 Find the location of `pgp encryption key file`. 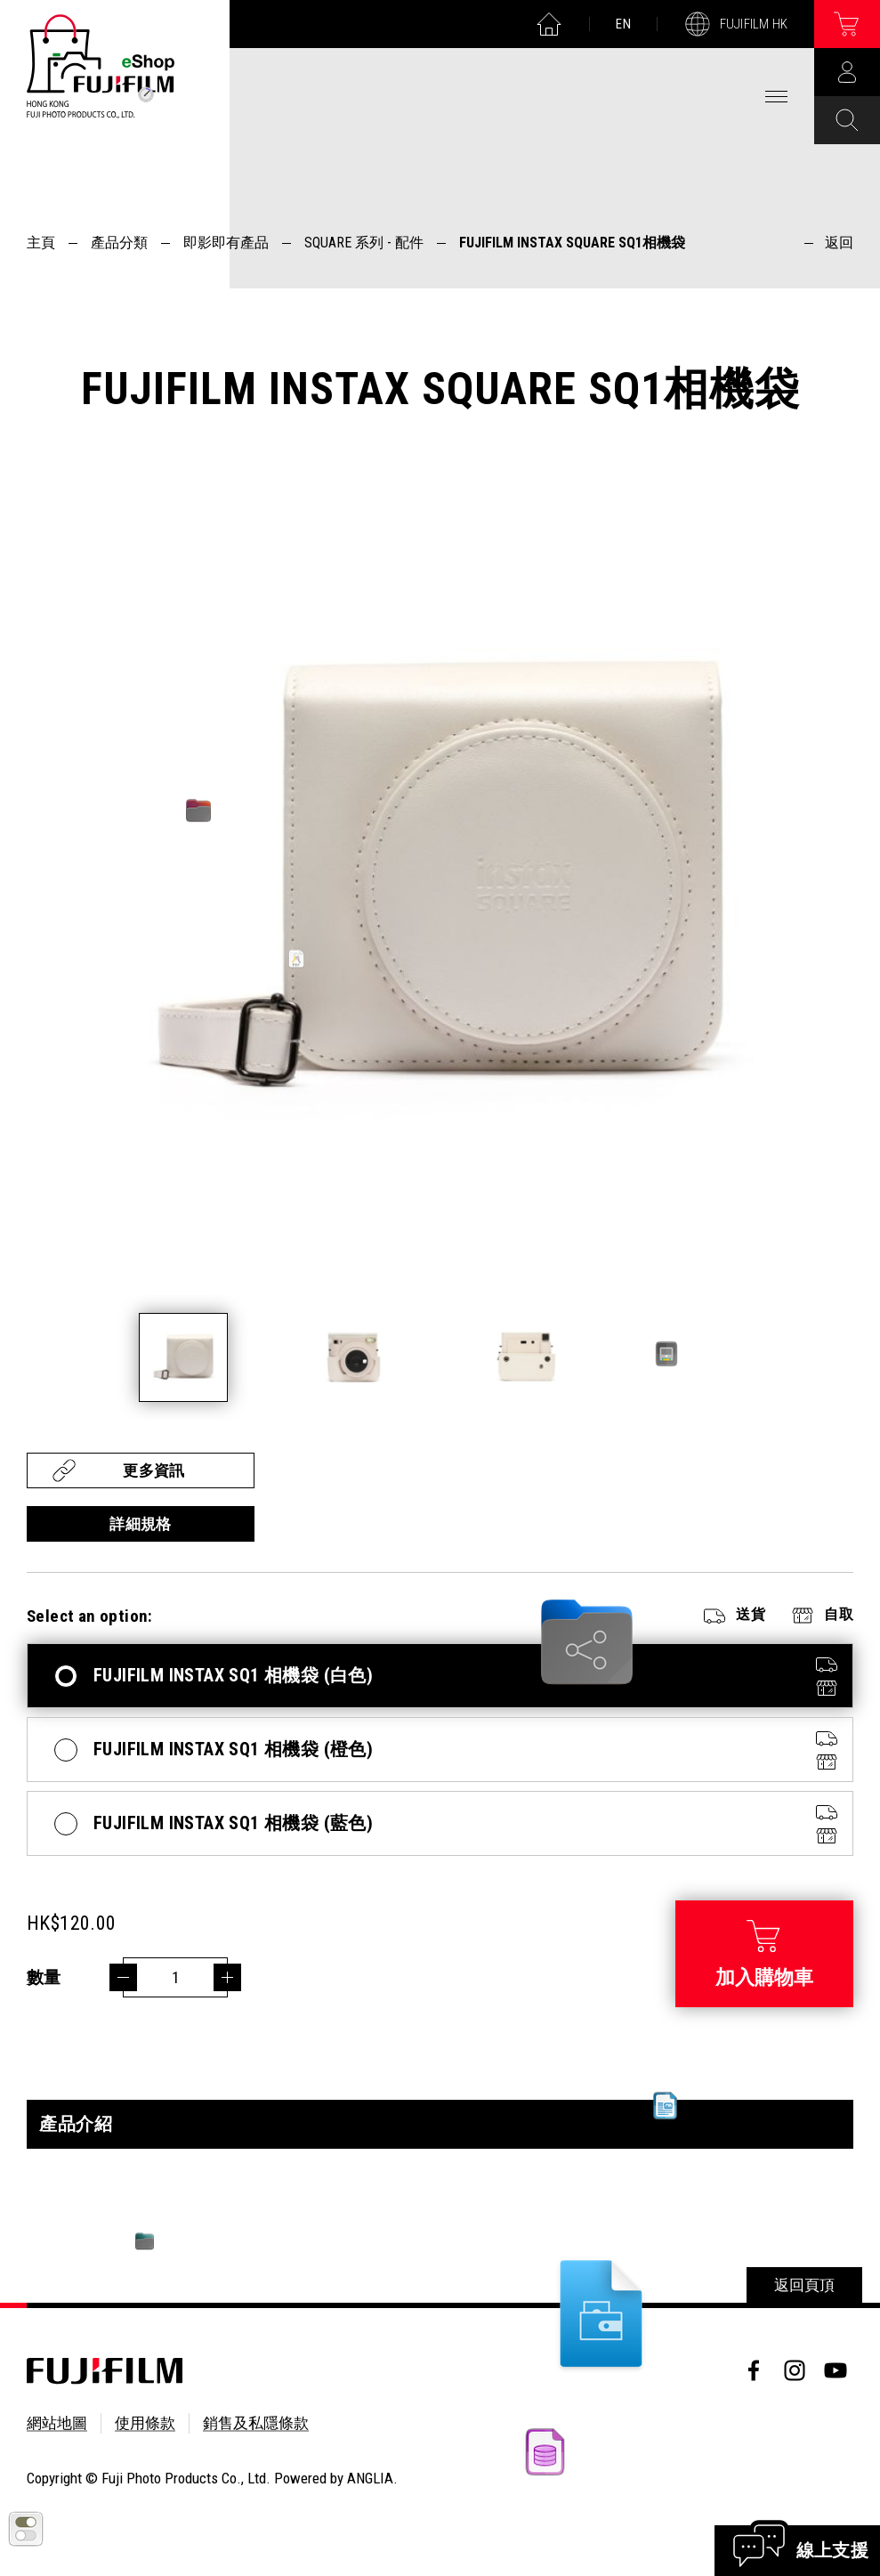

pgp encryption key file is located at coordinates (296, 959).